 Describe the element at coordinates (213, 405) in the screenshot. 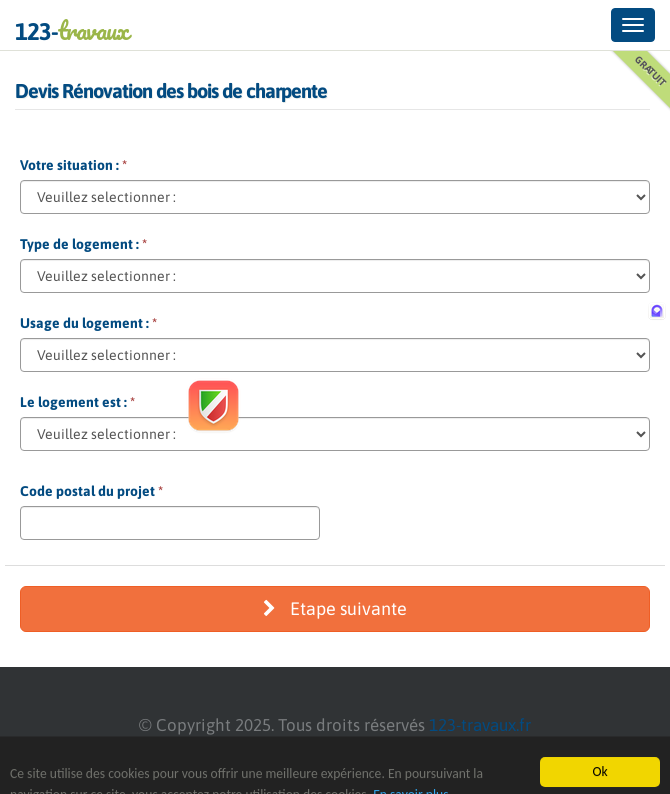

I see `open firewall configuration settings` at that location.